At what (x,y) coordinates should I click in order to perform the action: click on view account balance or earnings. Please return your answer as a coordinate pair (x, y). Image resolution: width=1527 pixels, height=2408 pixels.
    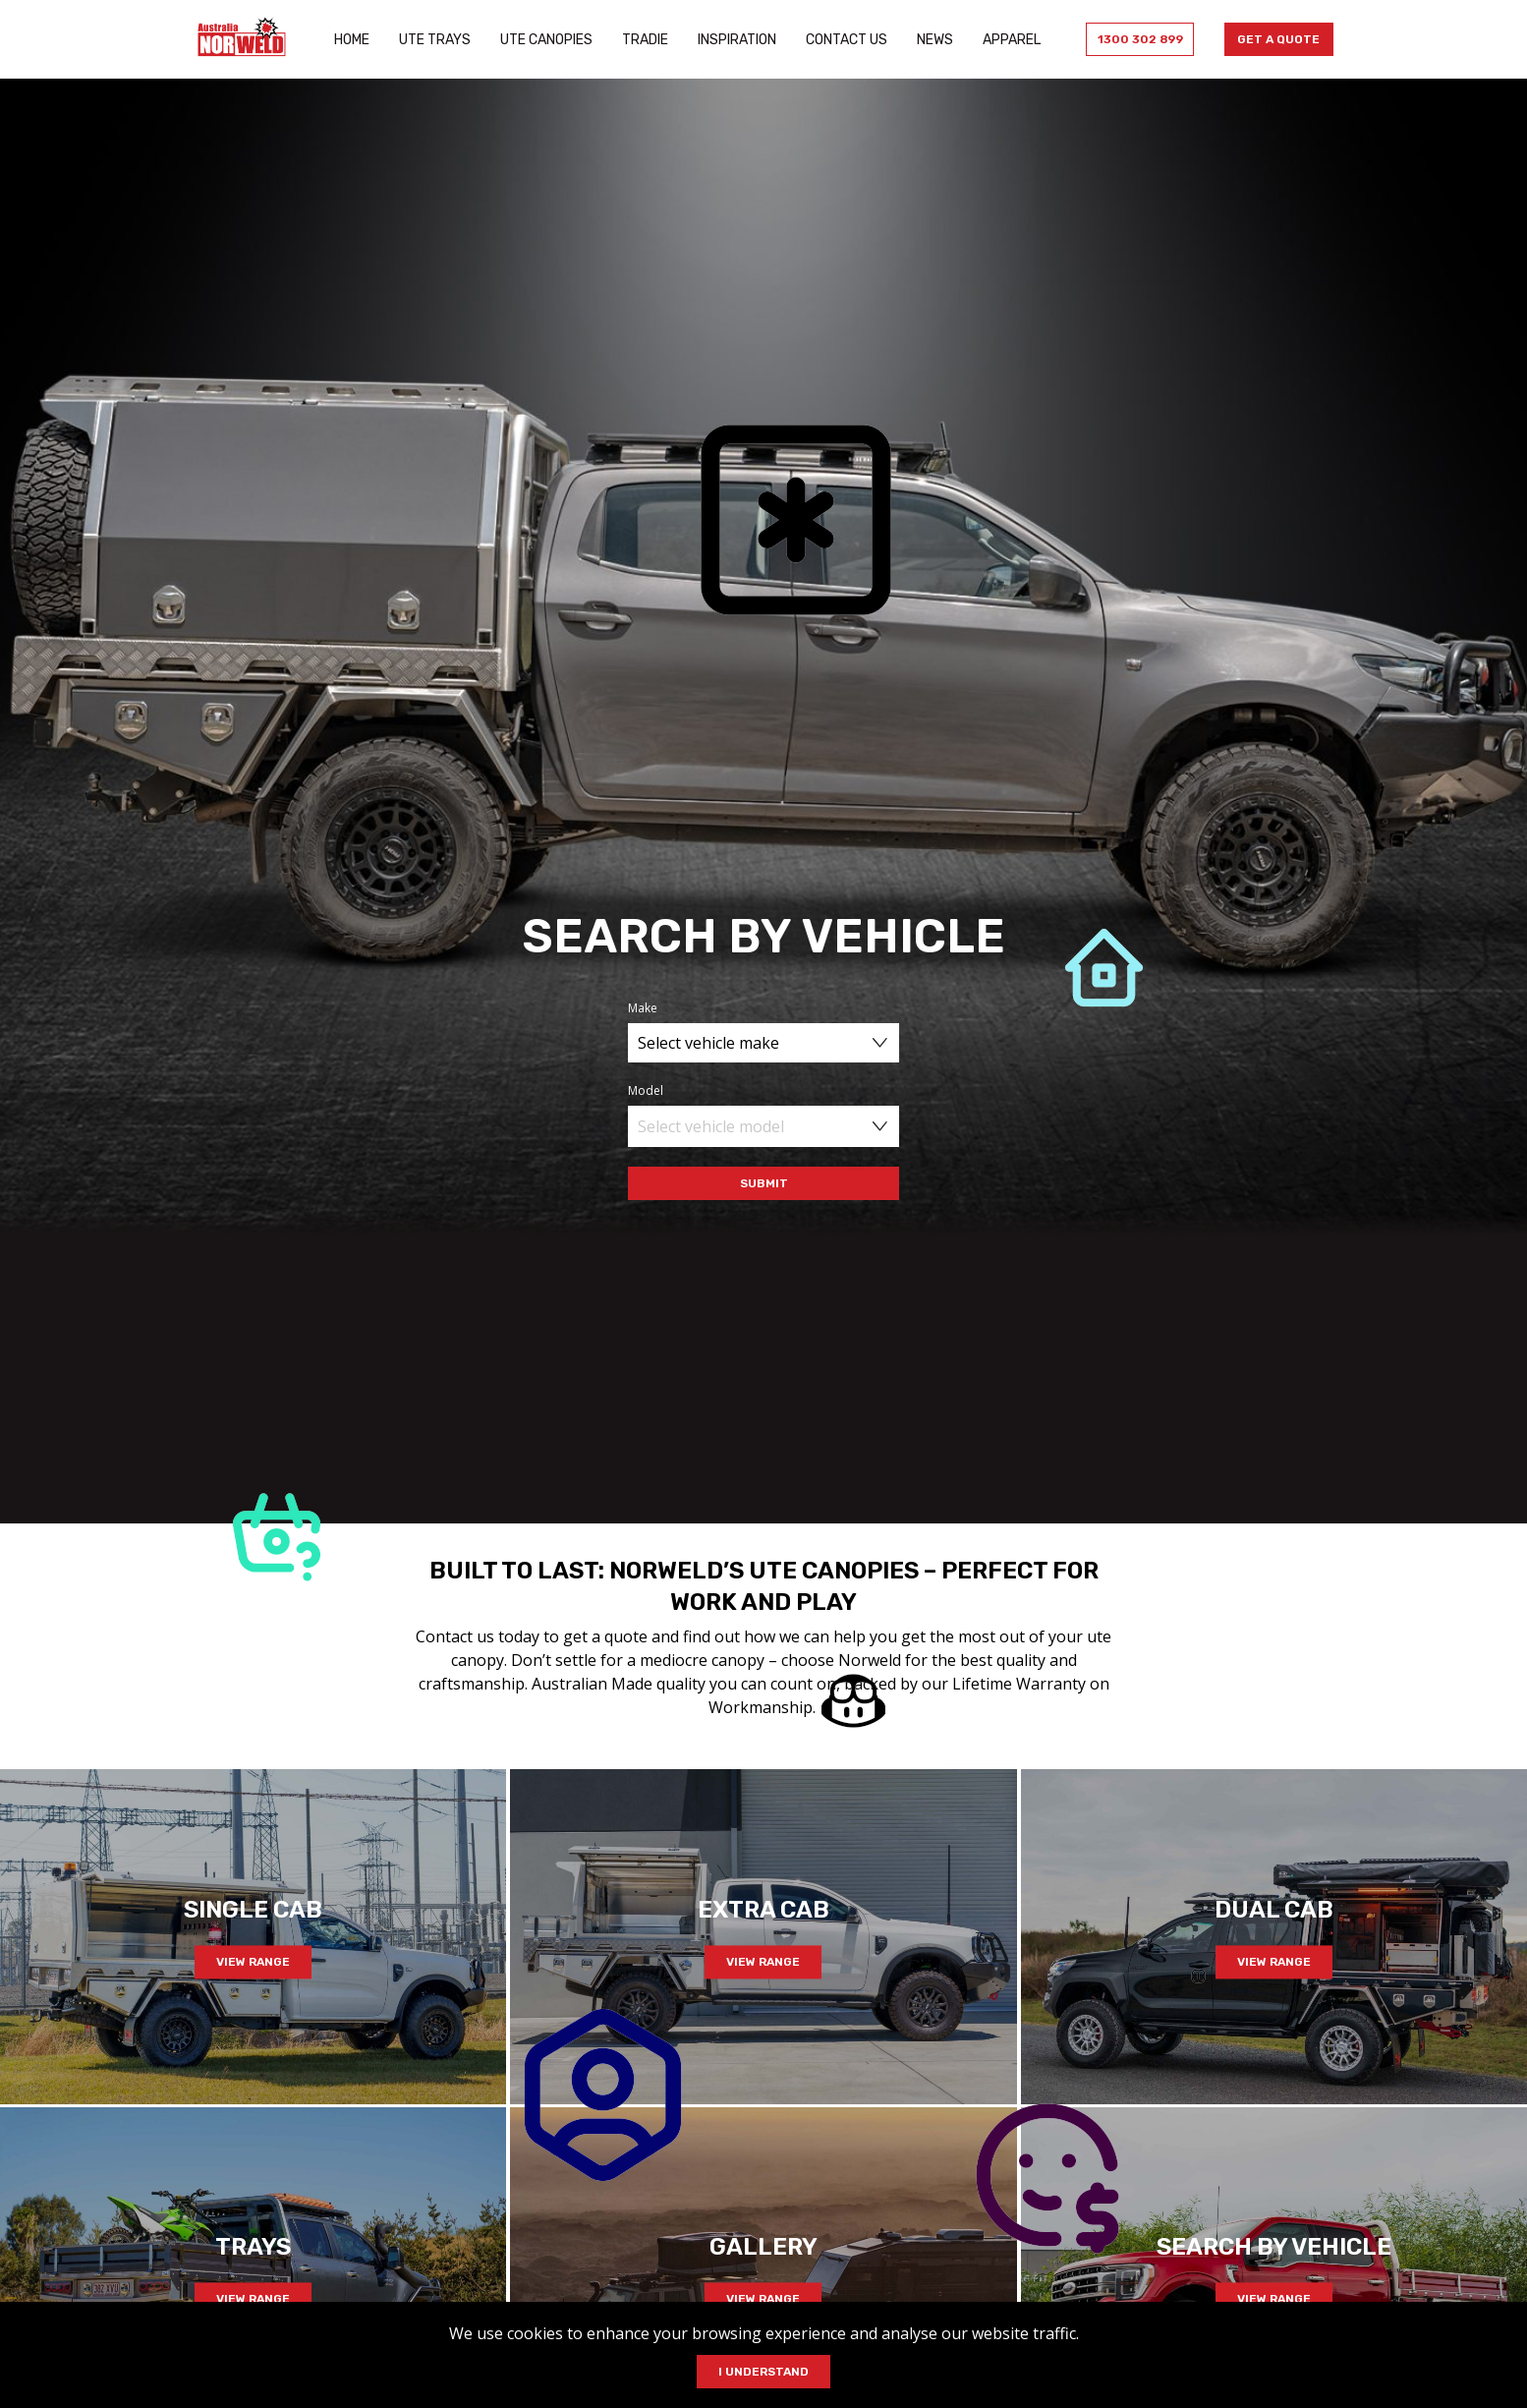
    Looking at the image, I should click on (1047, 2175).